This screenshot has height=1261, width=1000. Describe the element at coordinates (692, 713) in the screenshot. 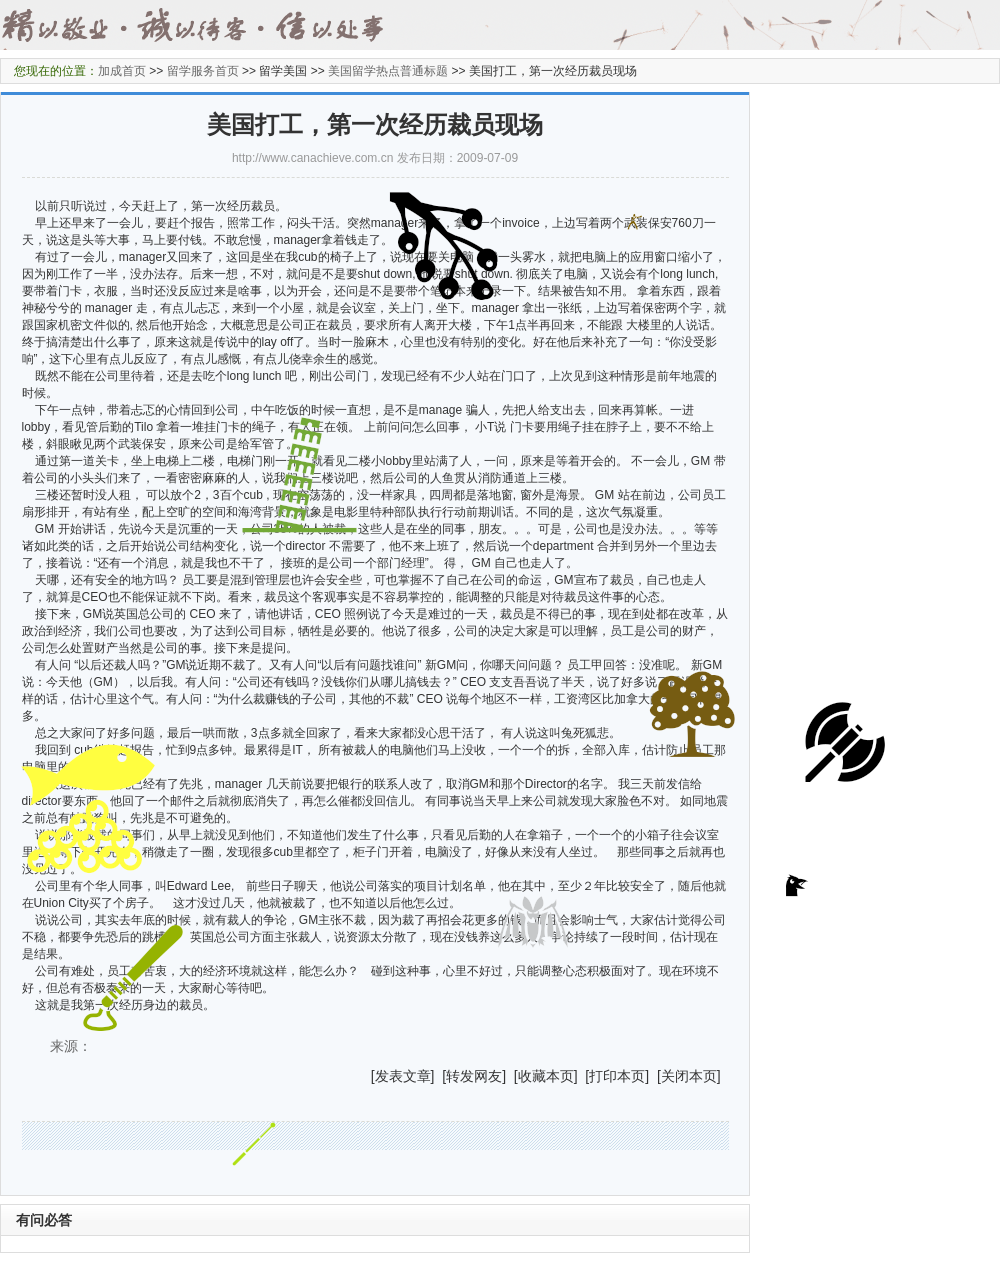

I see `access orchard or farming features` at that location.